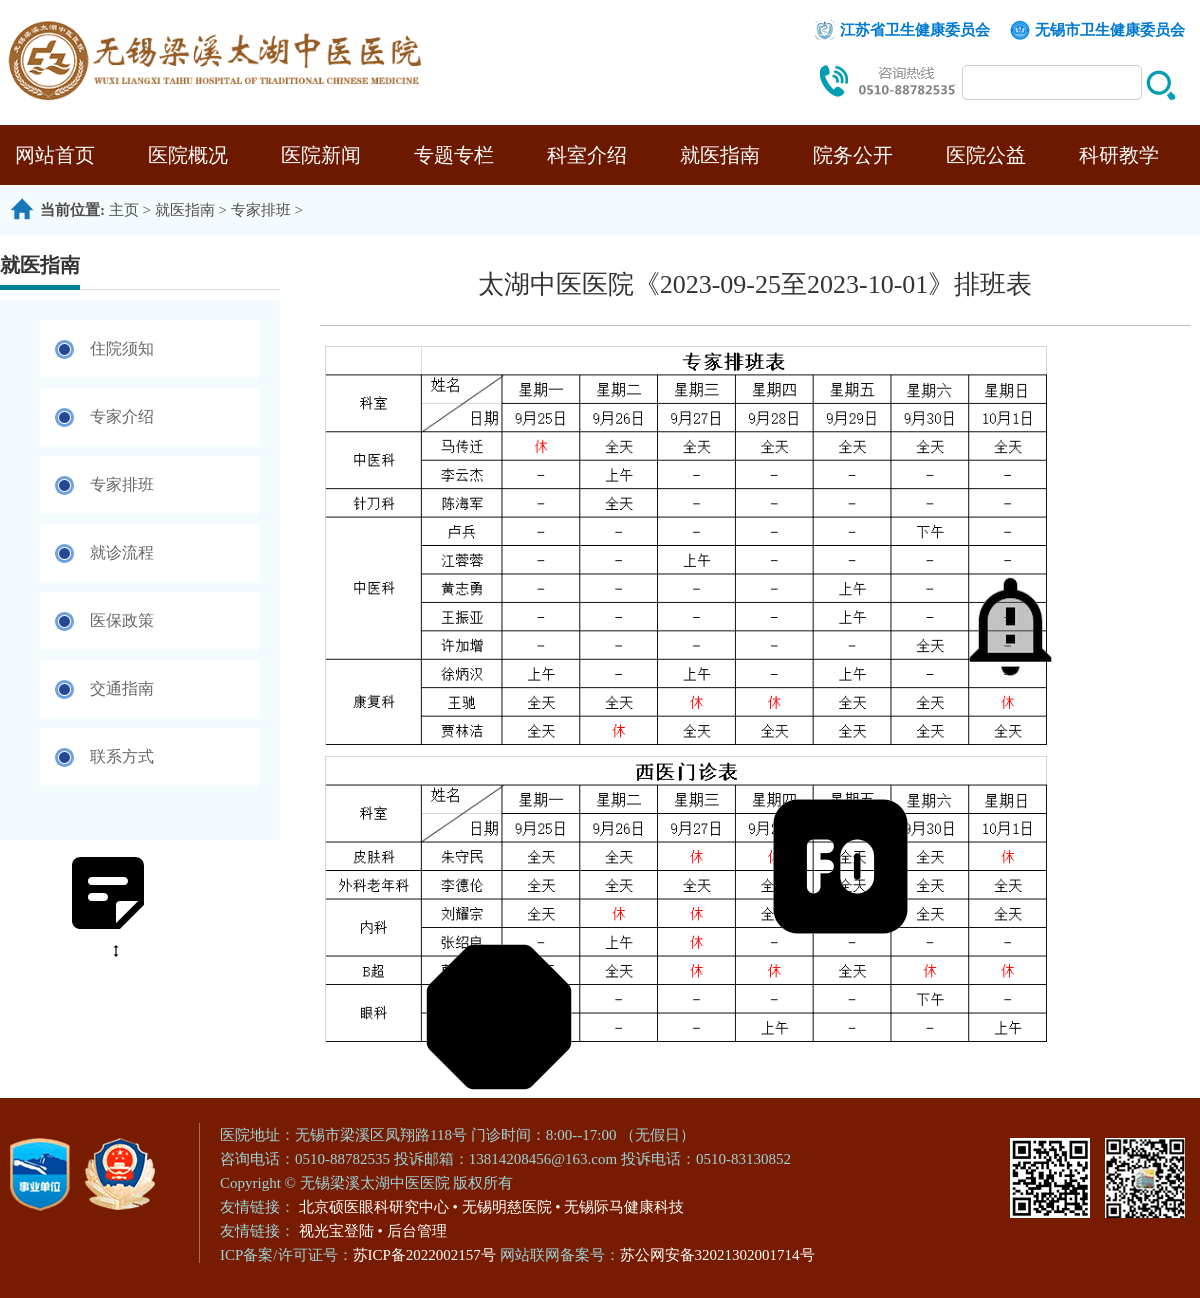 The image size is (1200, 1298). I want to click on adjust vertical height or size, so click(116, 951).